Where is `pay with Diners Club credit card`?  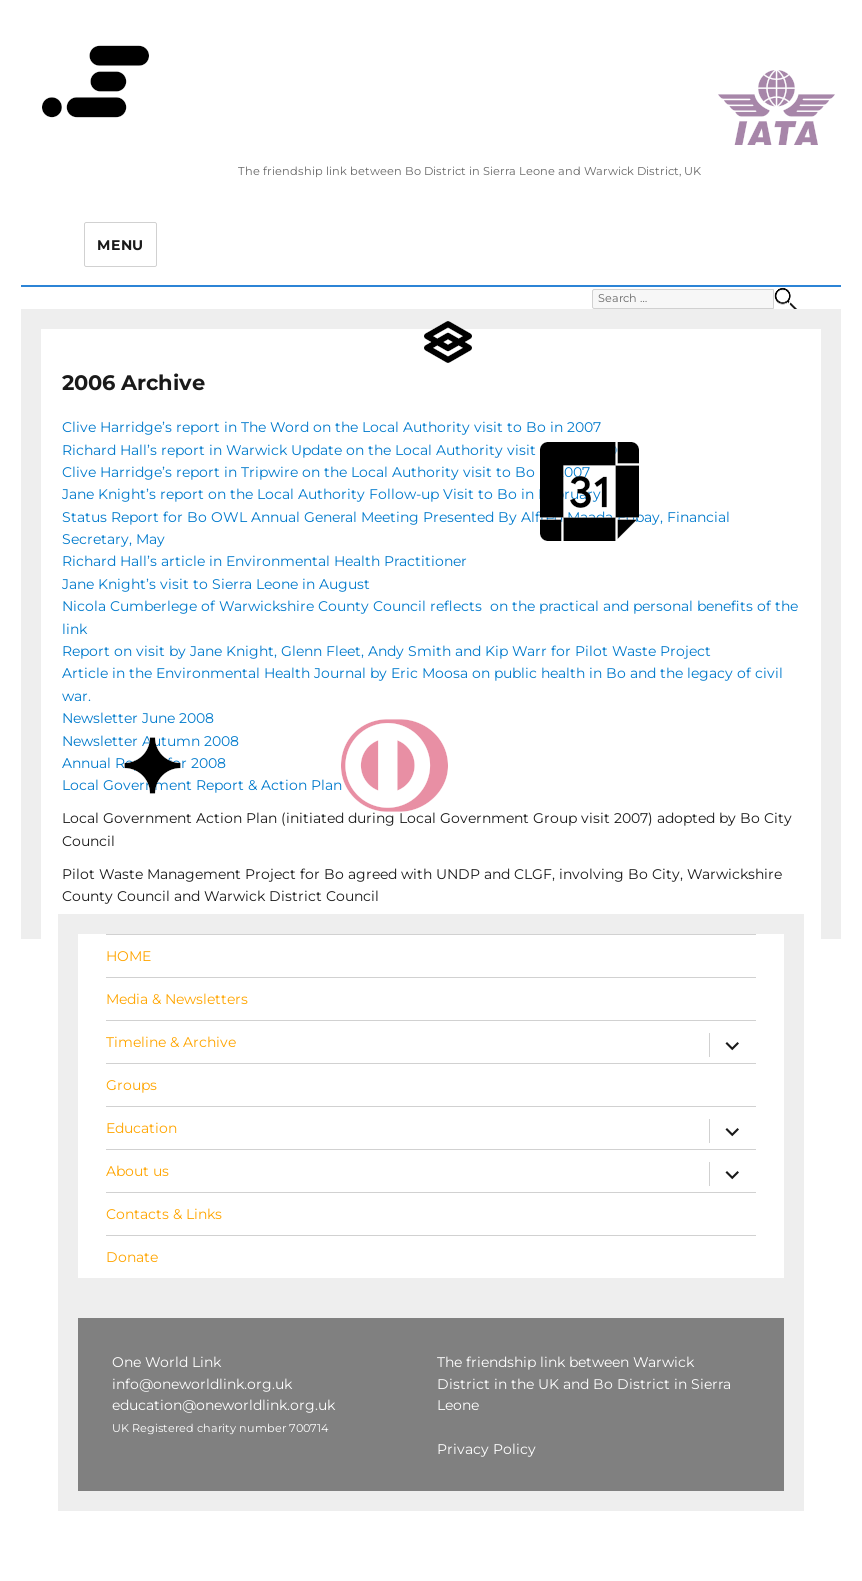
pay with Diners Club credit card is located at coordinates (394, 765).